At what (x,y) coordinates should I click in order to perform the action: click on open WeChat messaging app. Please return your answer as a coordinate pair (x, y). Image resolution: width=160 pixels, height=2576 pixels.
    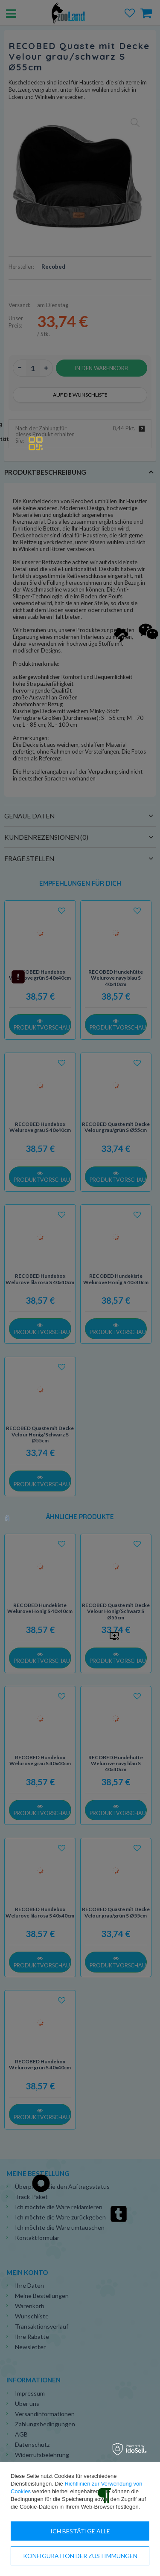
    Looking at the image, I should click on (148, 632).